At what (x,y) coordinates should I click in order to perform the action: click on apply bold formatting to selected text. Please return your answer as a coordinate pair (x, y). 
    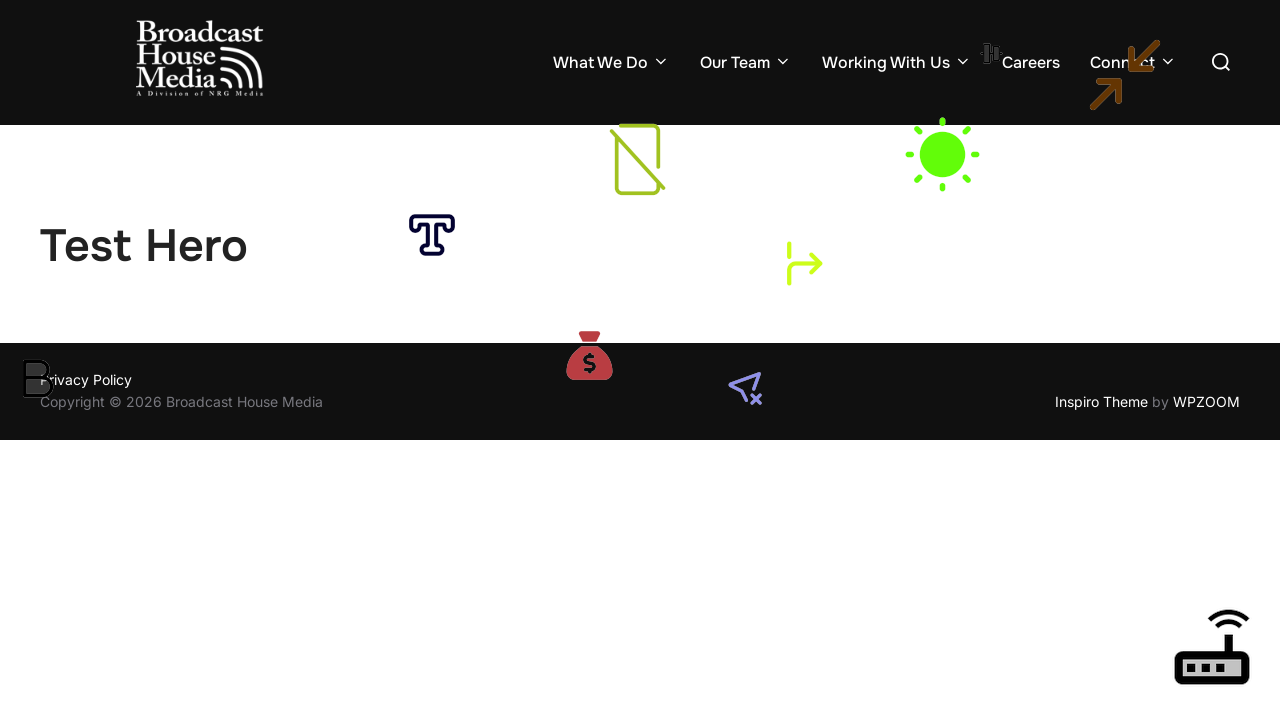
    Looking at the image, I should click on (35, 379).